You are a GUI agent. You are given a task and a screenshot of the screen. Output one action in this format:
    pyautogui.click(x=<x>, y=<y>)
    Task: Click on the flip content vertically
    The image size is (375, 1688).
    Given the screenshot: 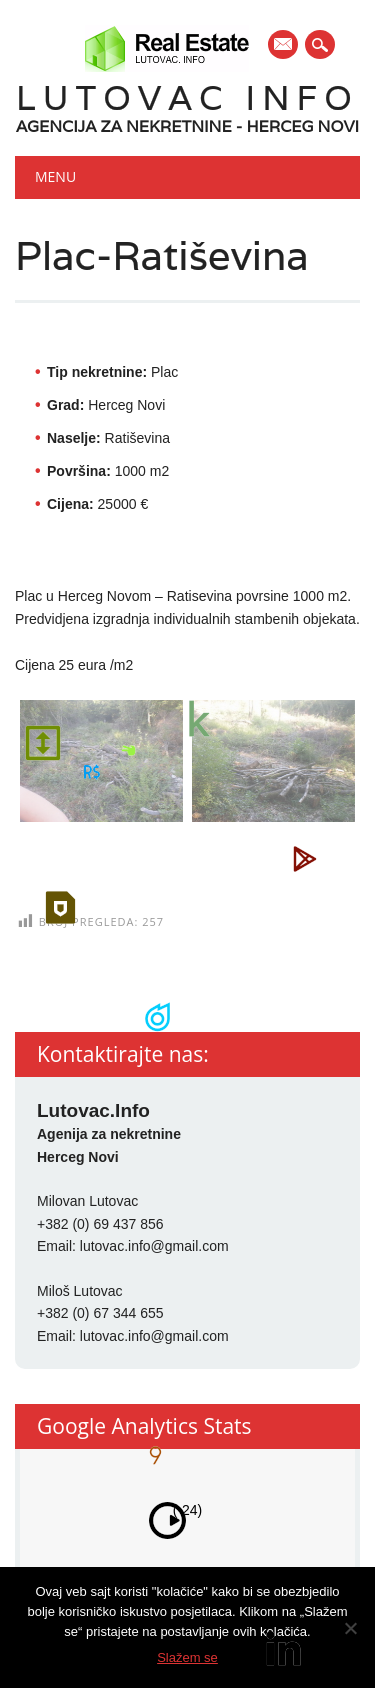 What is the action you would take?
    pyautogui.click(x=43, y=743)
    